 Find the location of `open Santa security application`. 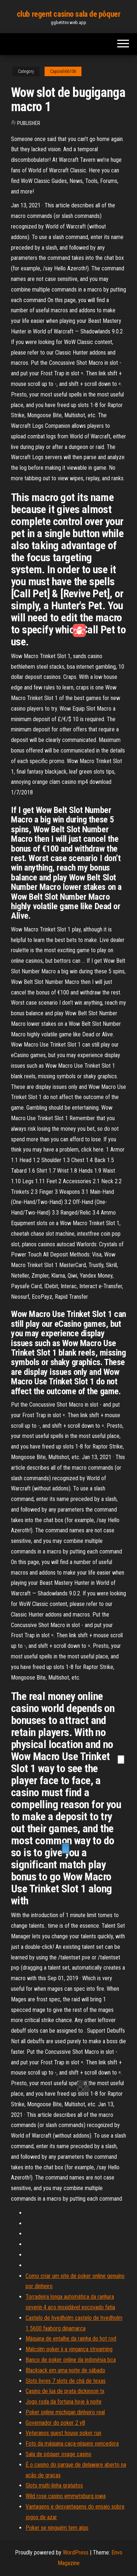

open Santa security application is located at coordinates (79, 630).